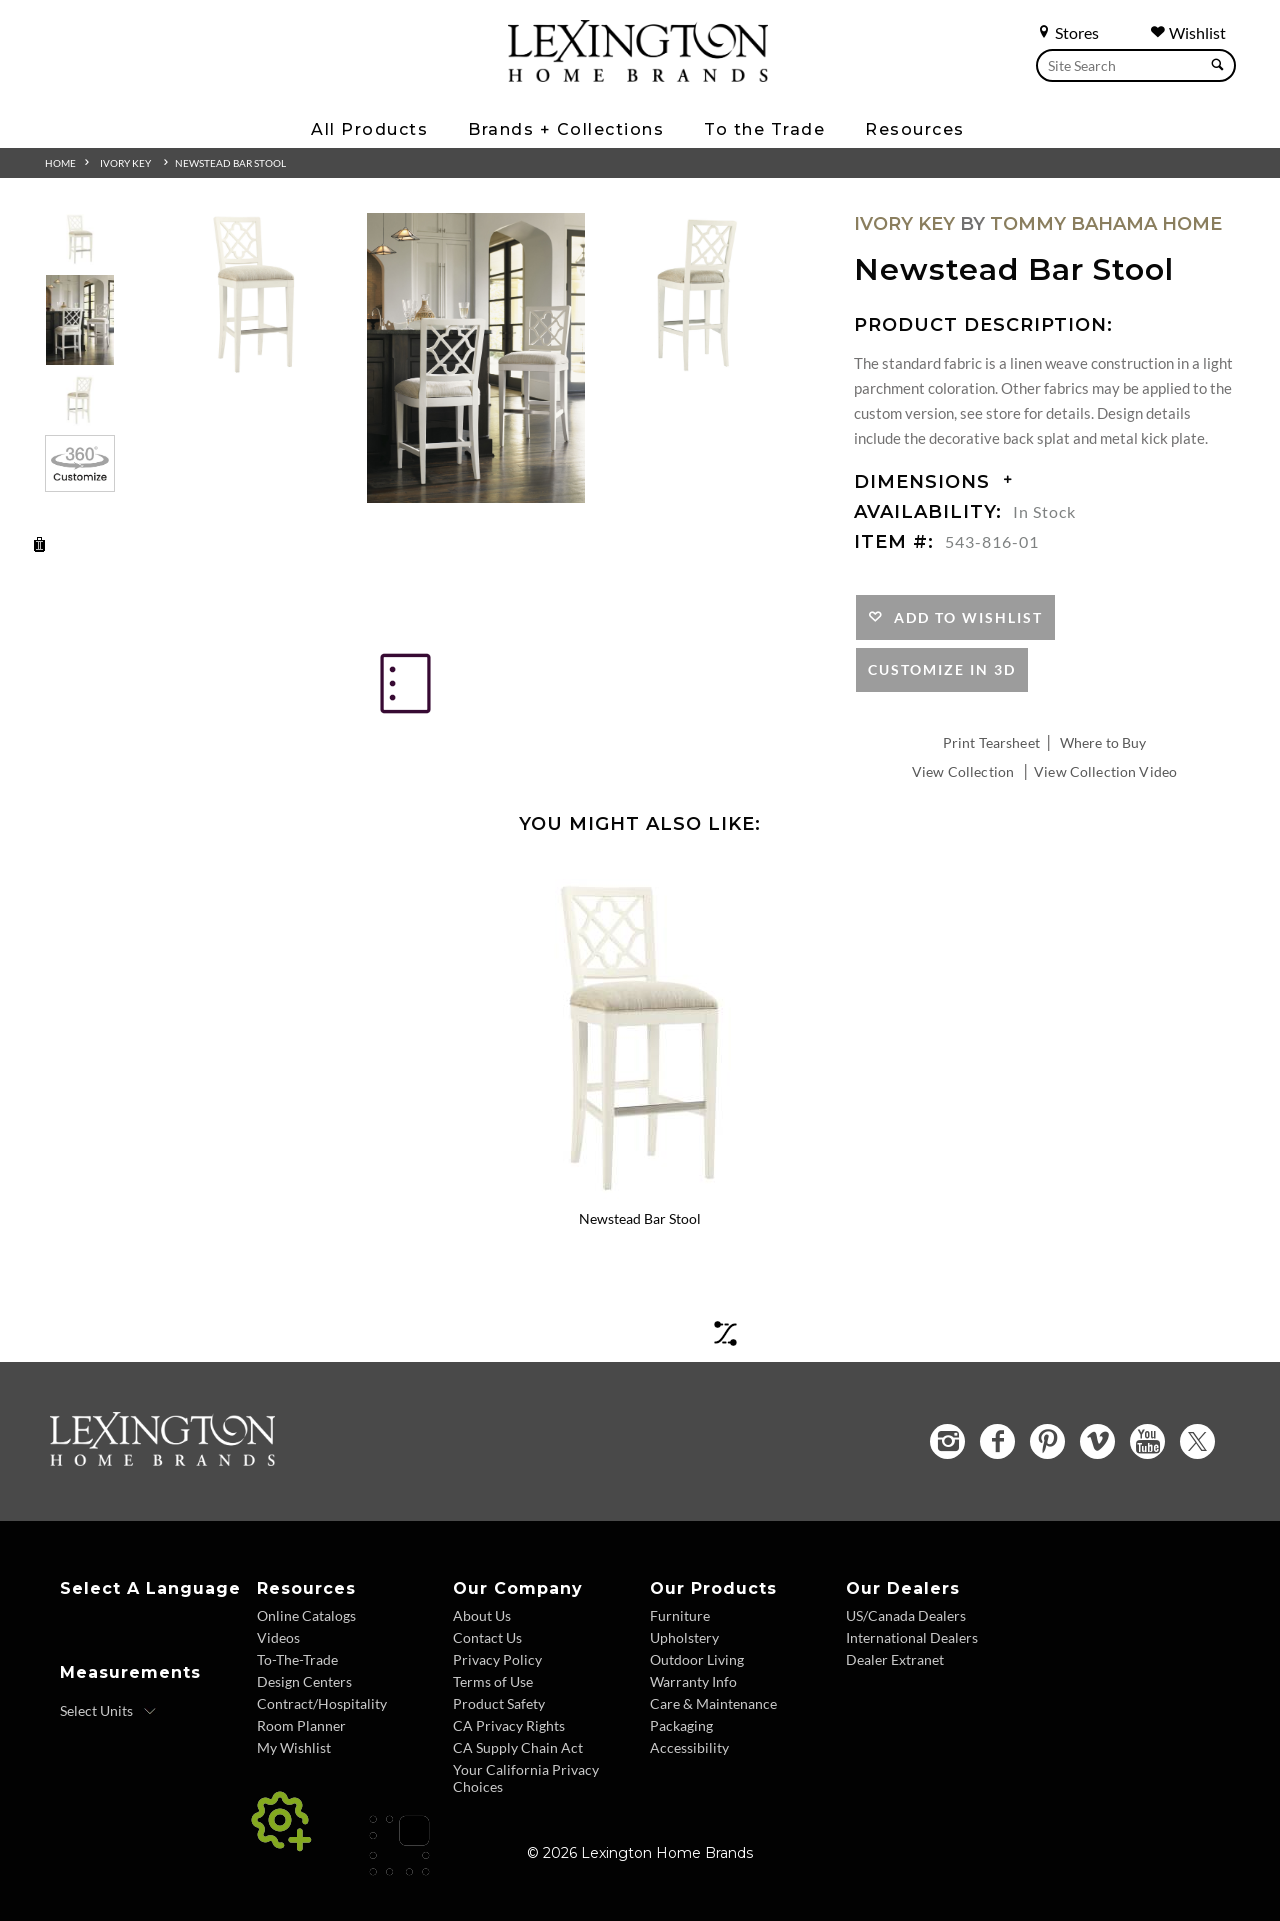 The image size is (1280, 1921). Describe the element at coordinates (280, 1820) in the screenshot. I see `add new settings or preferences` at that location.